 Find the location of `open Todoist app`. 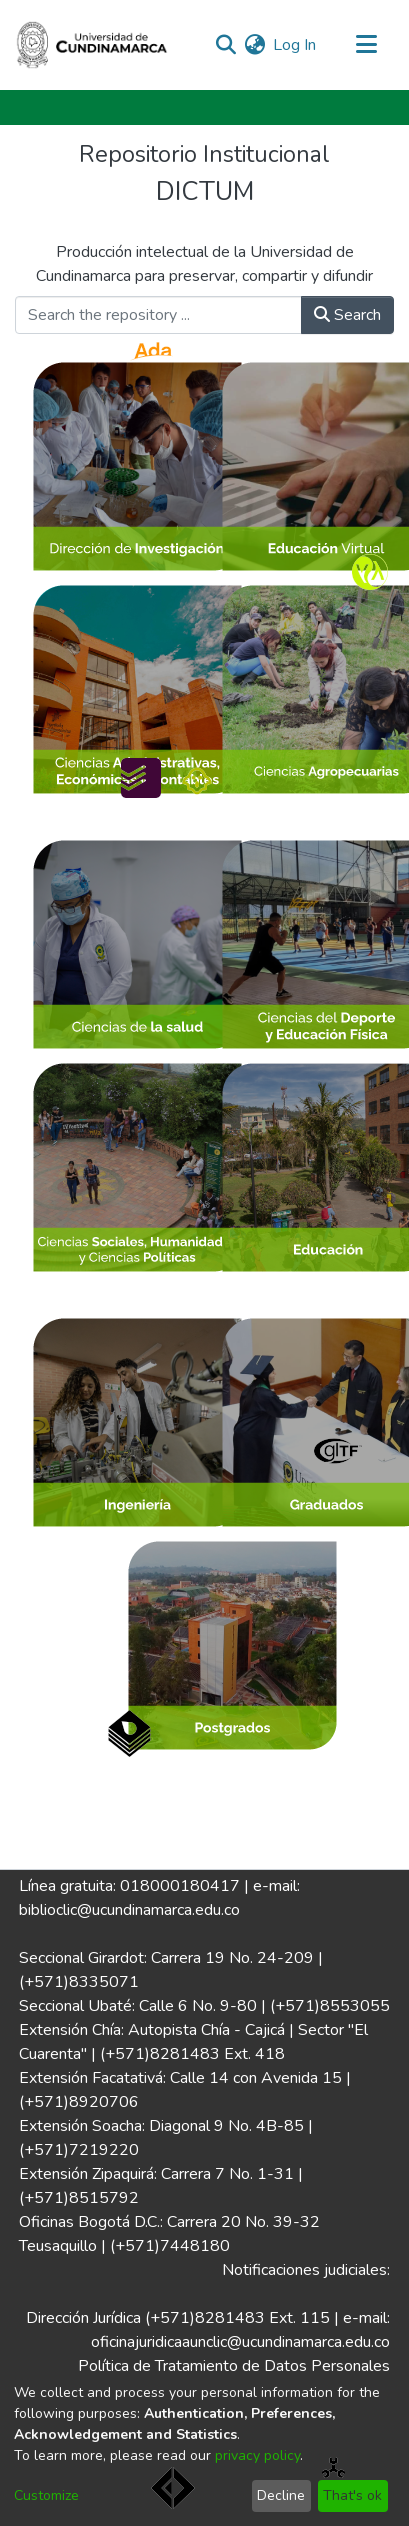

open Todoist app is located at coordinates (141, 778).